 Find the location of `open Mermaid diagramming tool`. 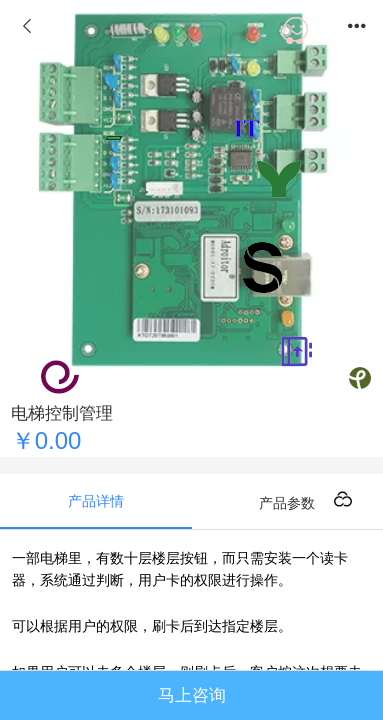

open Mermaid diagramming tool is located at coordinates (279, 179).